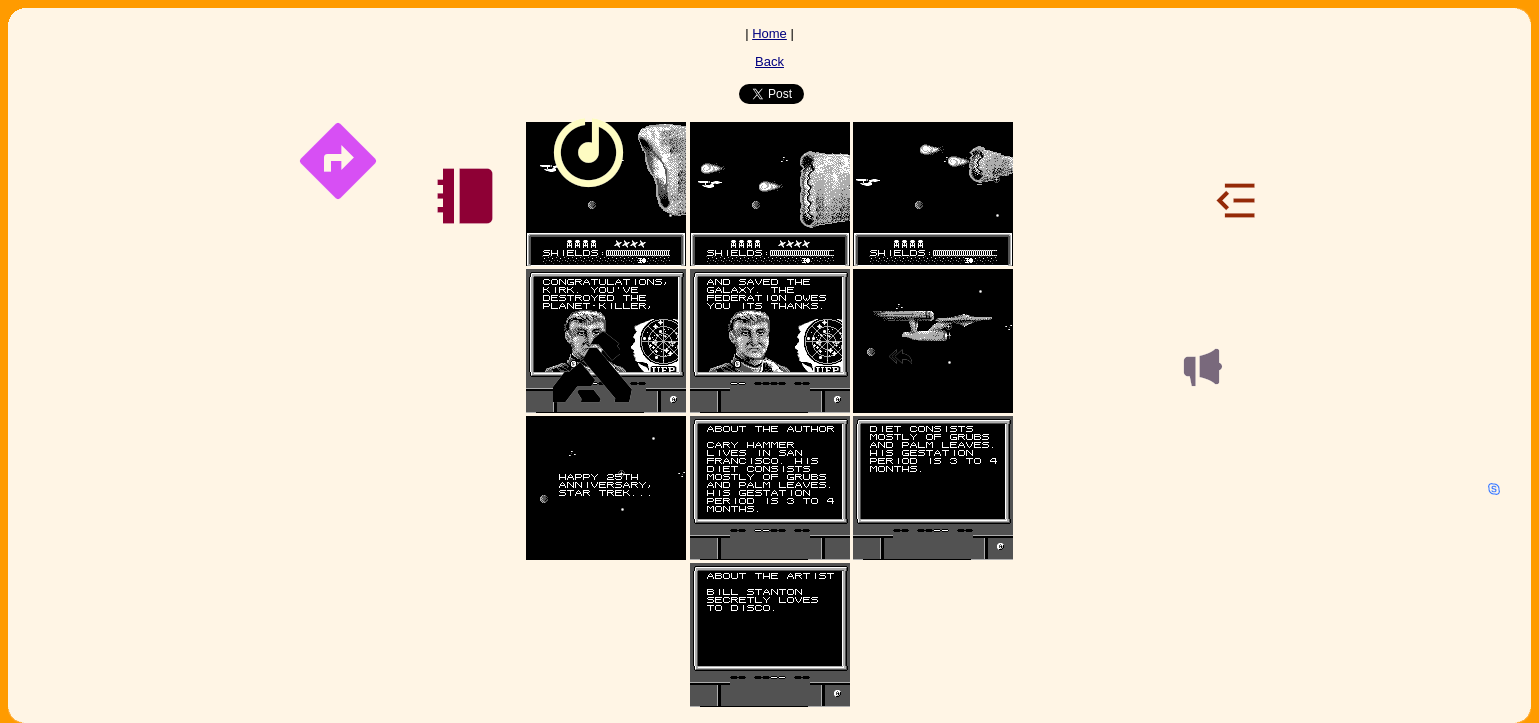 This screenshot has height=723, width=1539. I want to click on play or browse music library, so click(588, 152).